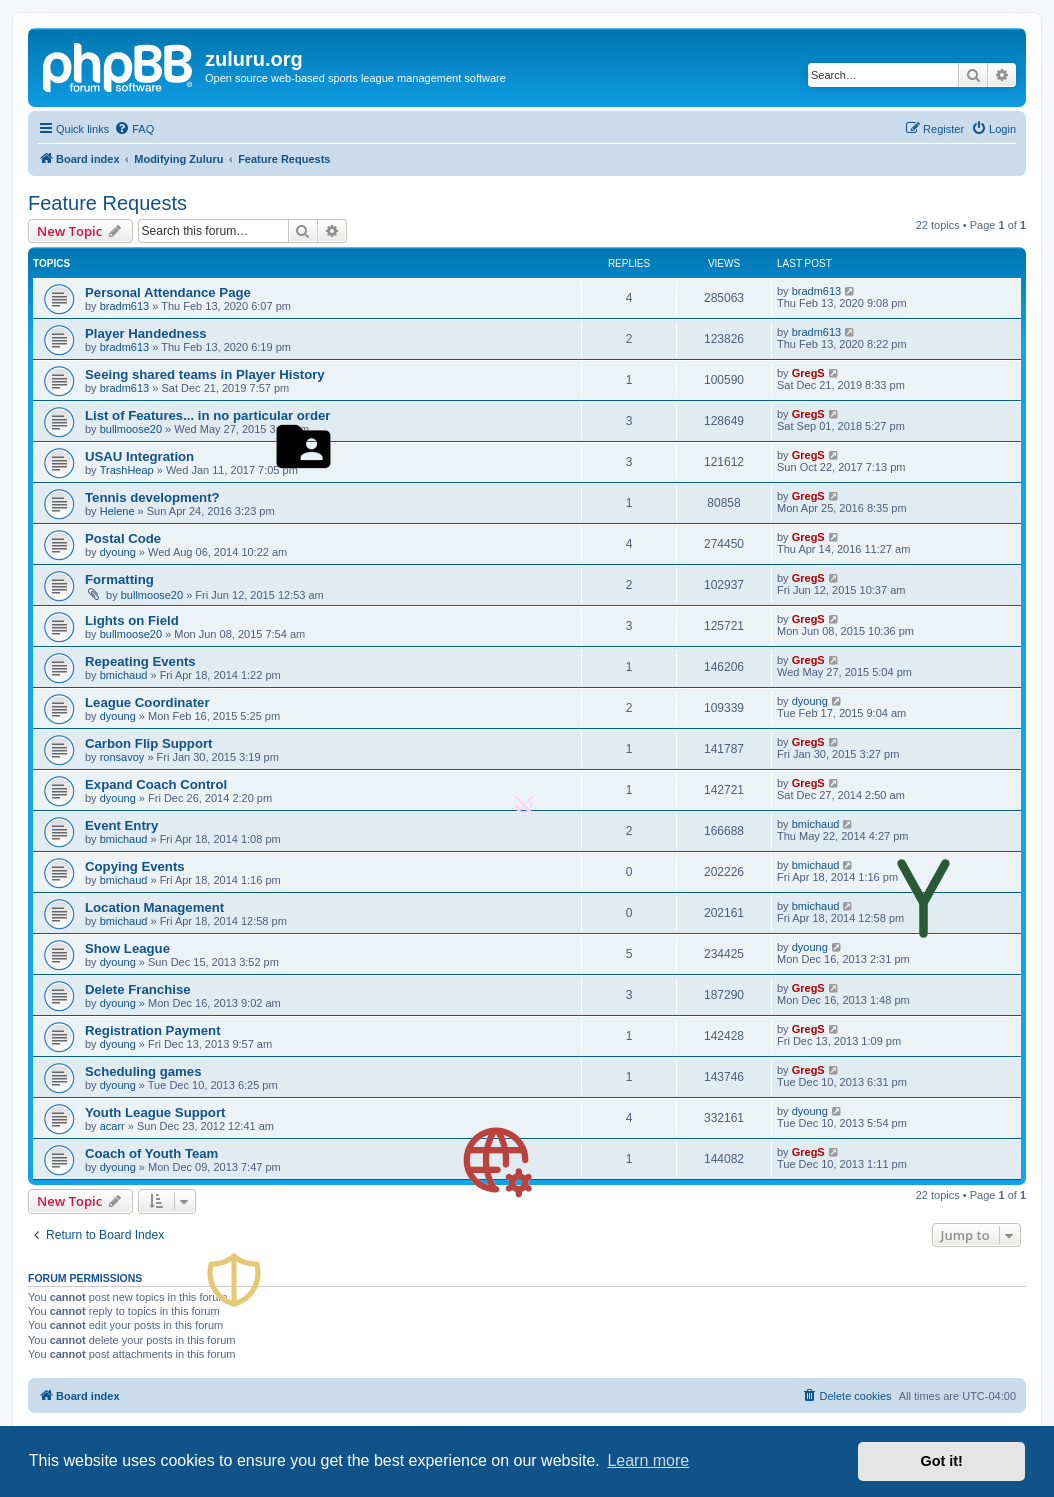  Describe the element at coordinates (923, 898) in the screenshot. I see `the letter Y character or text element` at that location.